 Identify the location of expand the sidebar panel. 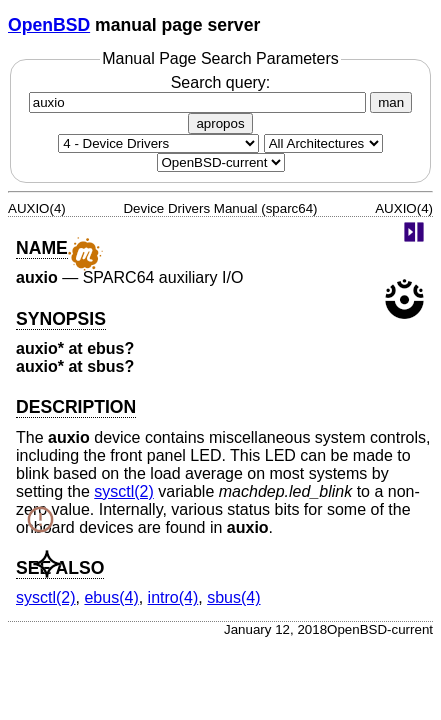
(414, 232).